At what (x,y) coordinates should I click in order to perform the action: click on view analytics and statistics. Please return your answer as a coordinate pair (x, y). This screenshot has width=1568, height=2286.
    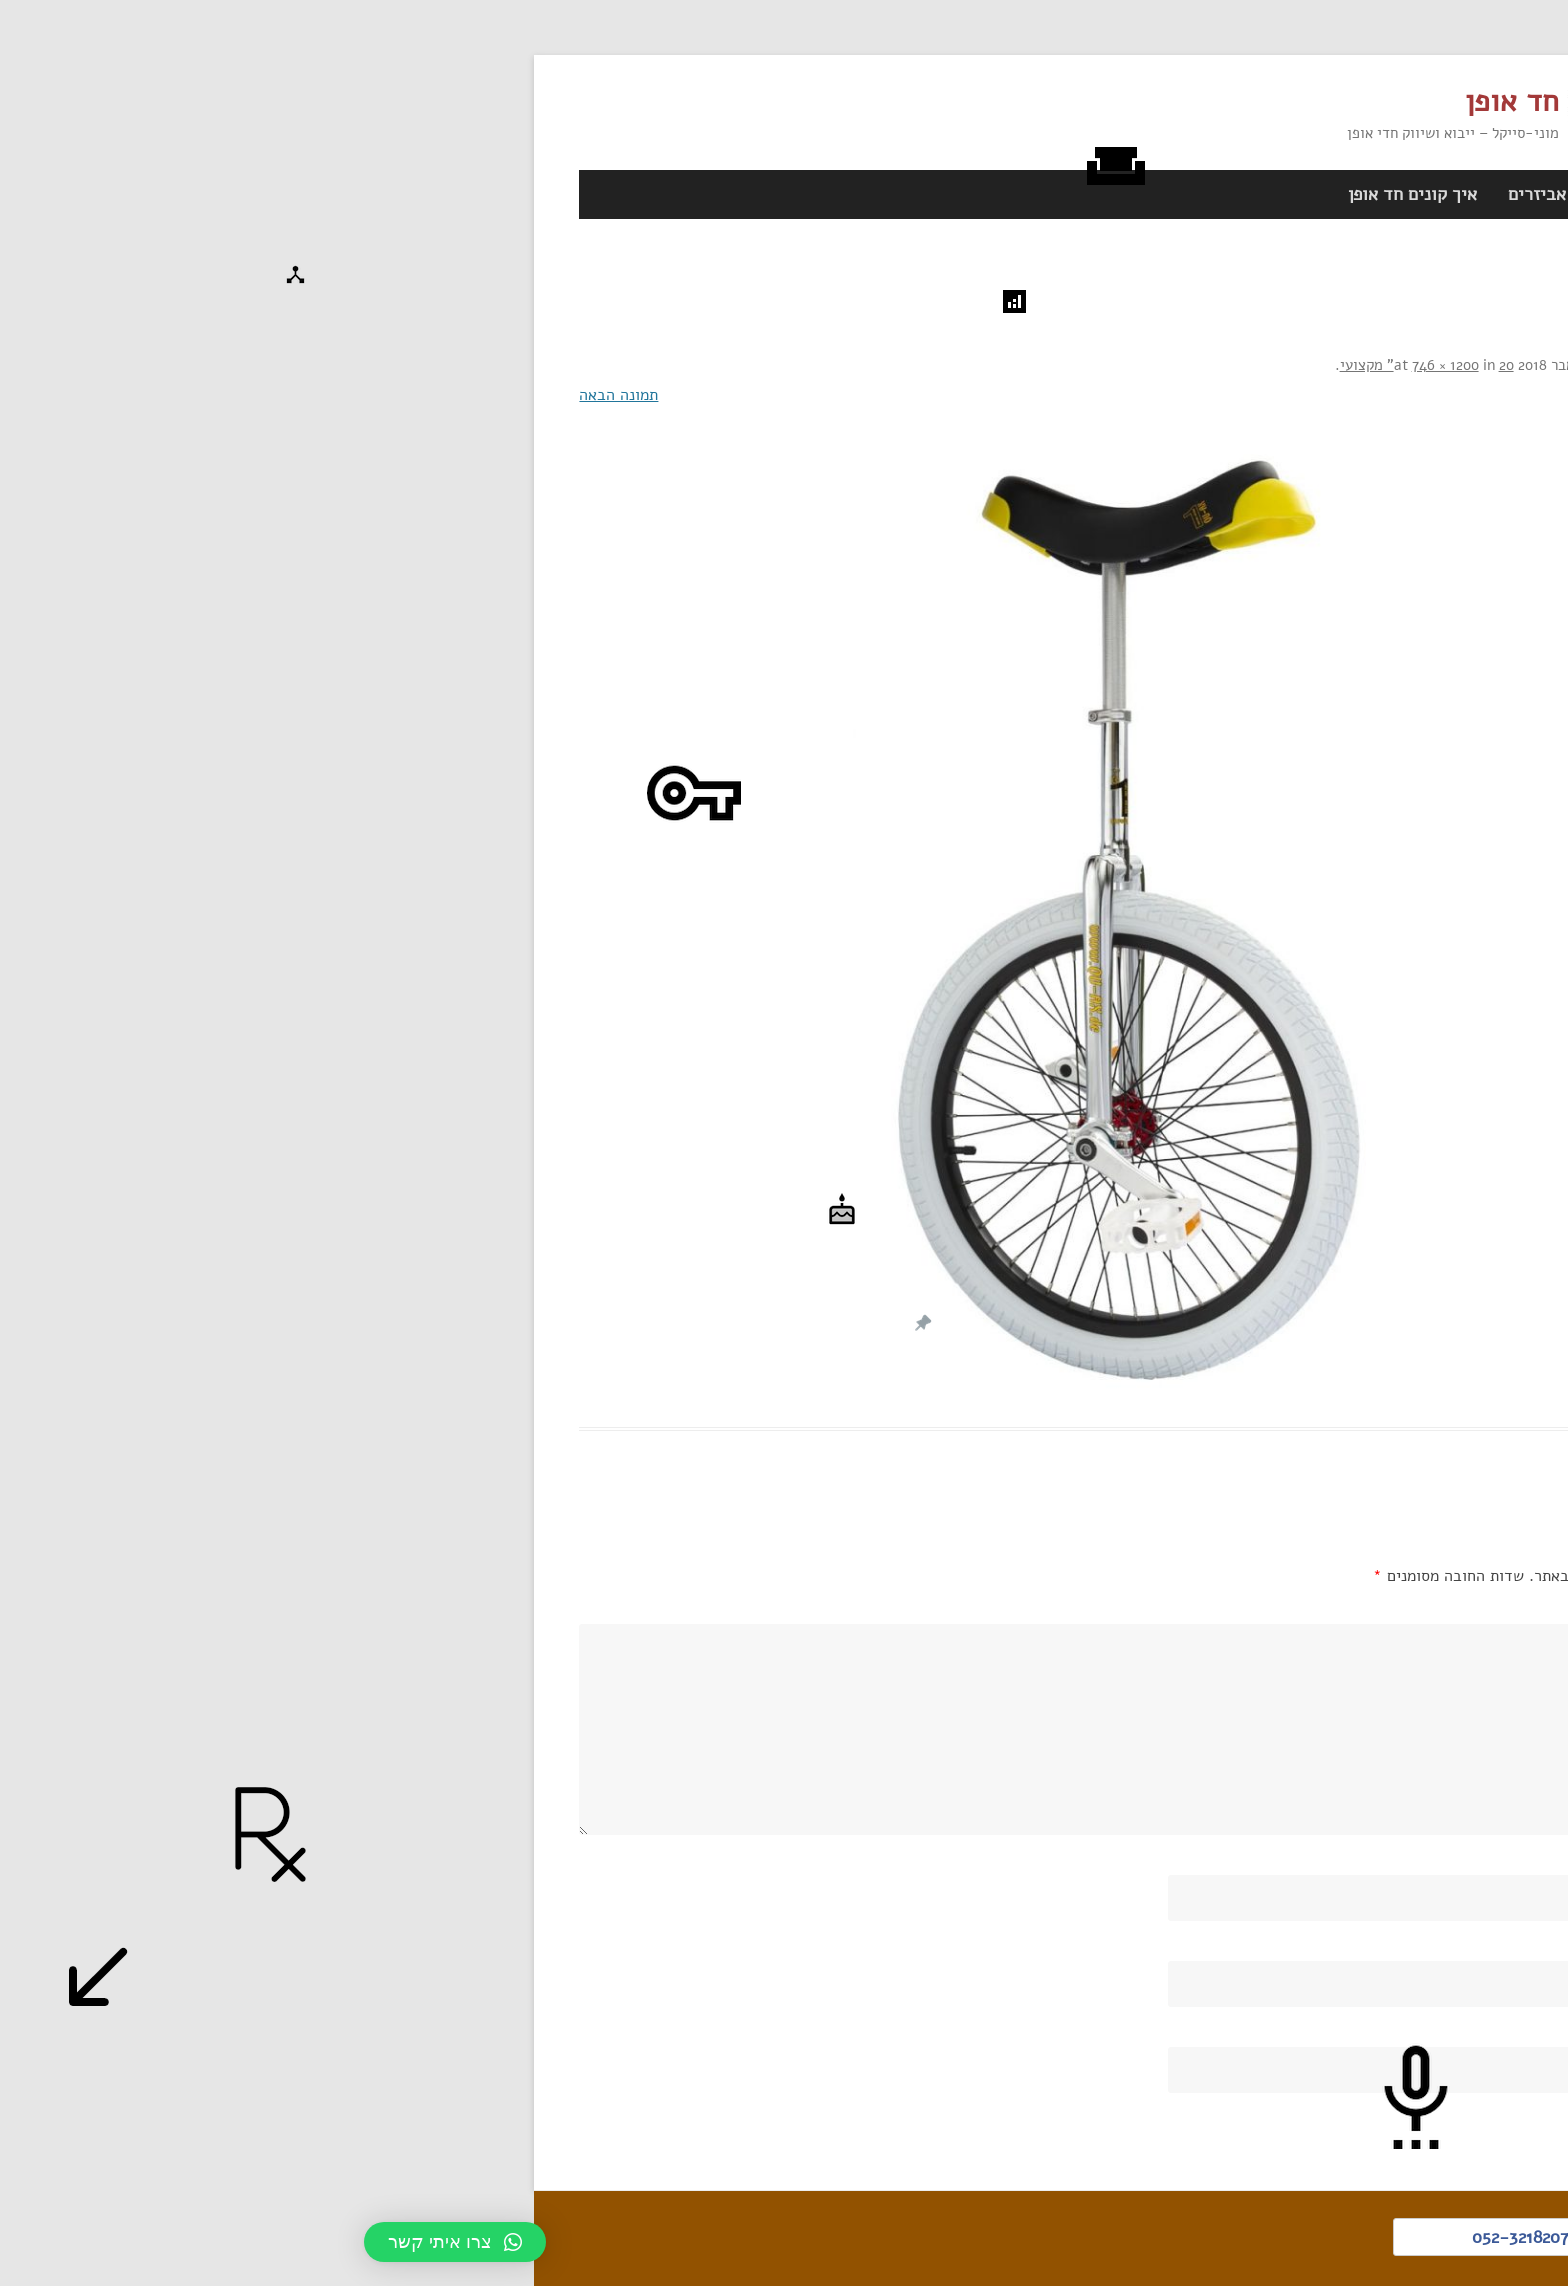
    Looking at the image, I should click on (1014, 301).